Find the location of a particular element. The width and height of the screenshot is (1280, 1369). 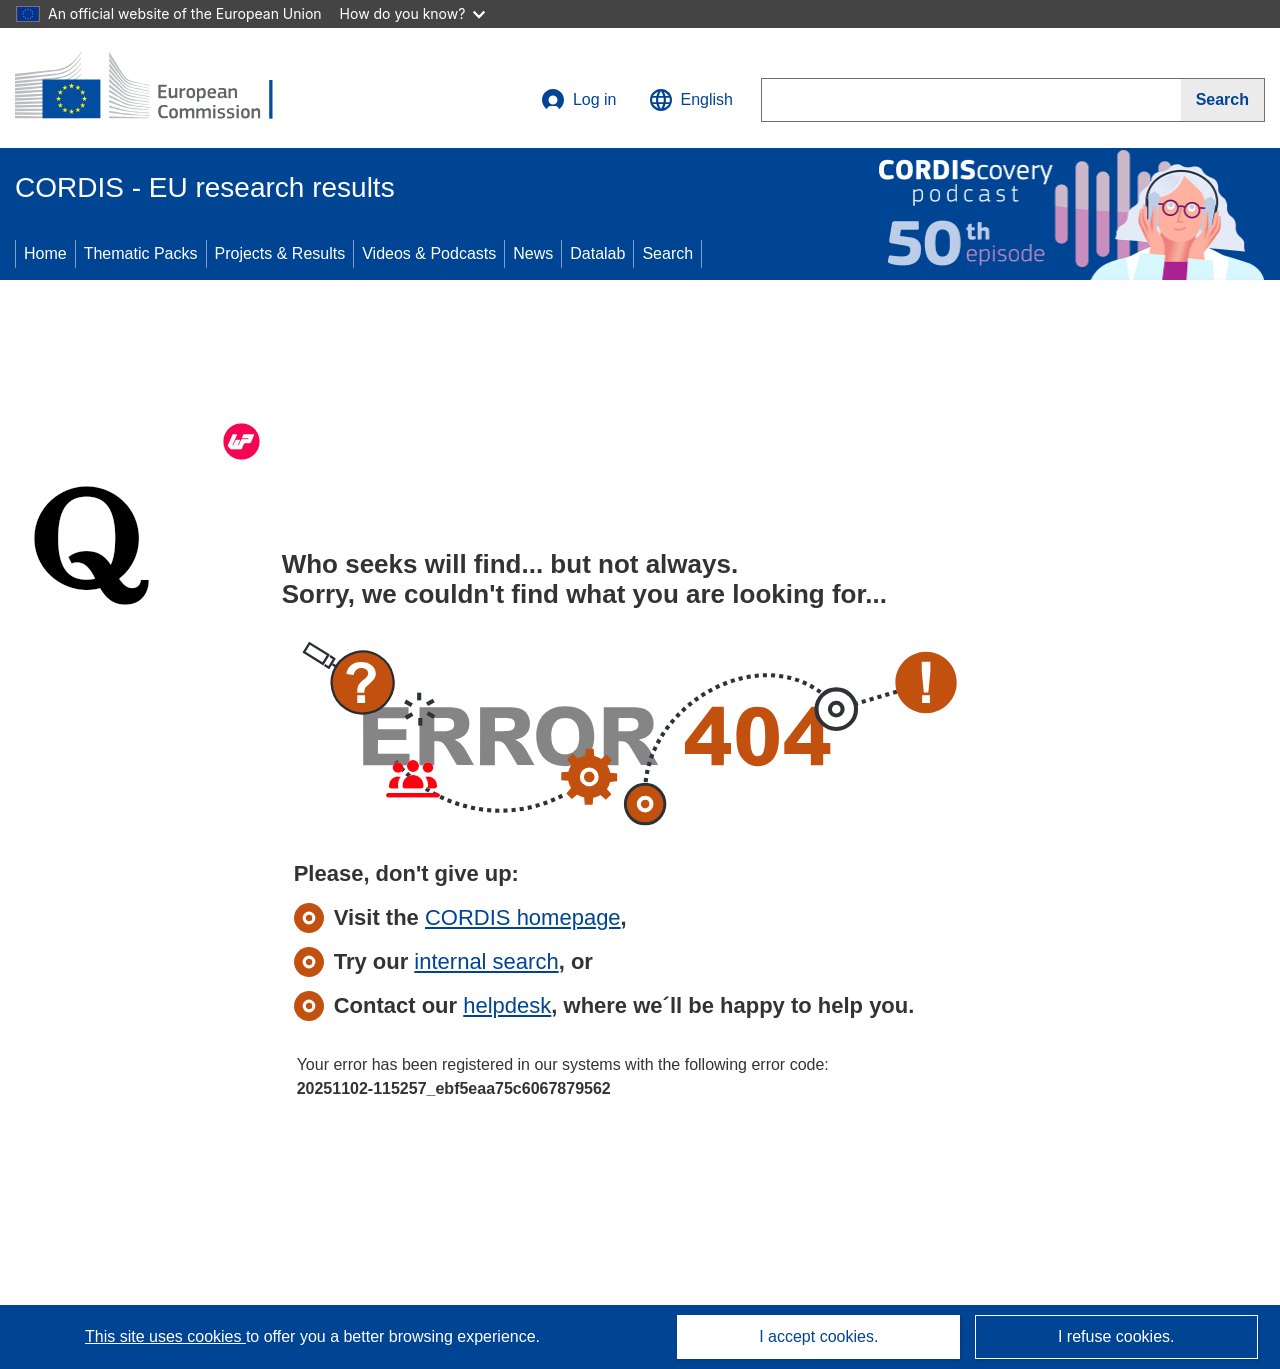

open the Quora app is located at coordinates (91, 545).